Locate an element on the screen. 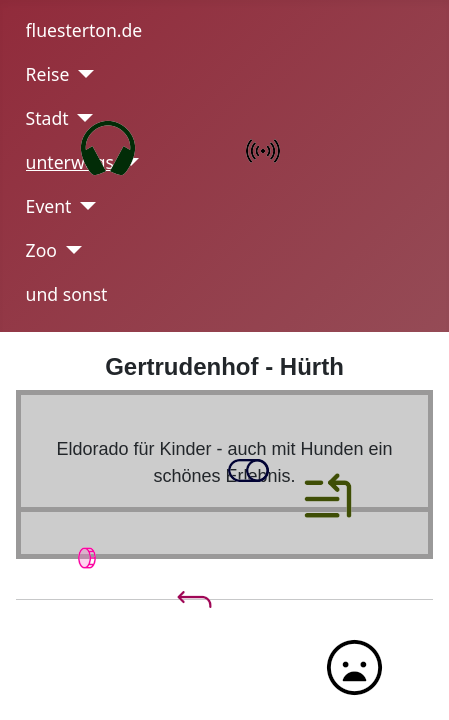 The image size is (449, 720). move item to the top of the list is located at coordinates (328, 499).